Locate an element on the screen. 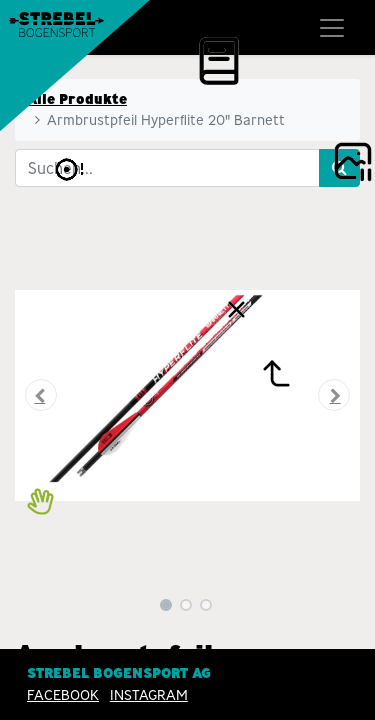 This screenshot has height=720, width=375. close a window or dialog is located at coordinates (236, 309).